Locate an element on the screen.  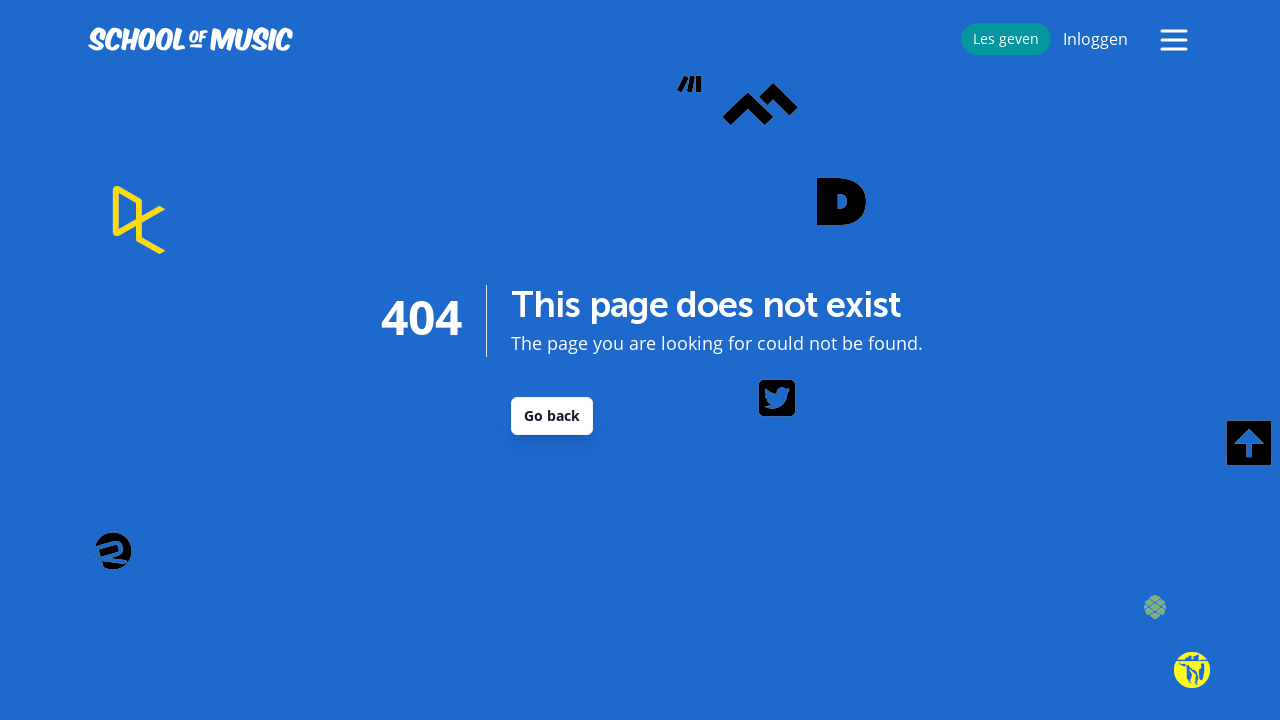
upload a file or document is located at coordinates (1249, 443).